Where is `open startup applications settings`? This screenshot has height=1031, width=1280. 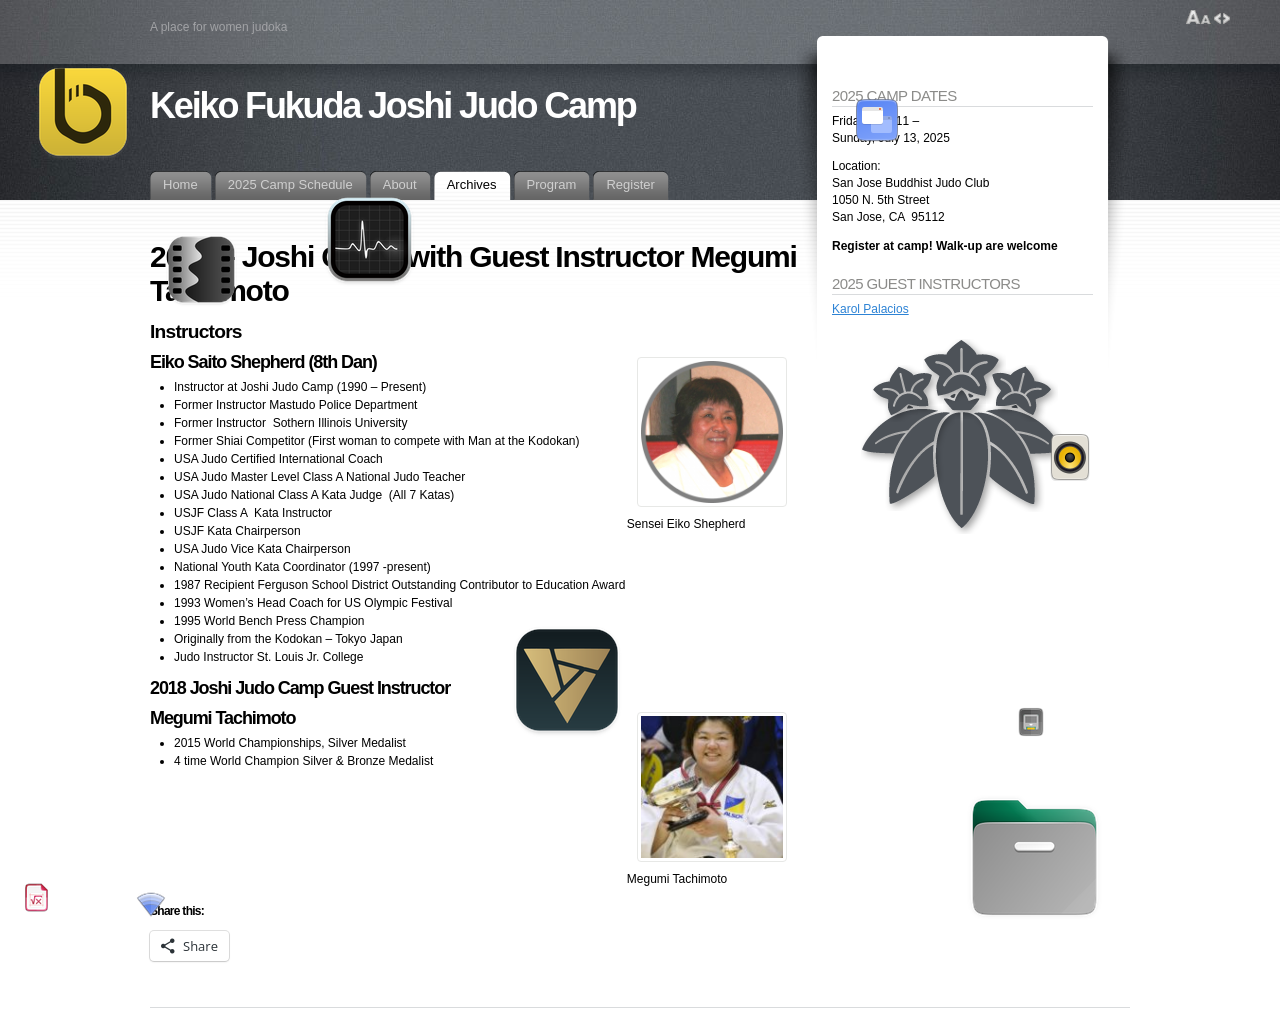
open startup applications settings is located at coordinates (877, 120).